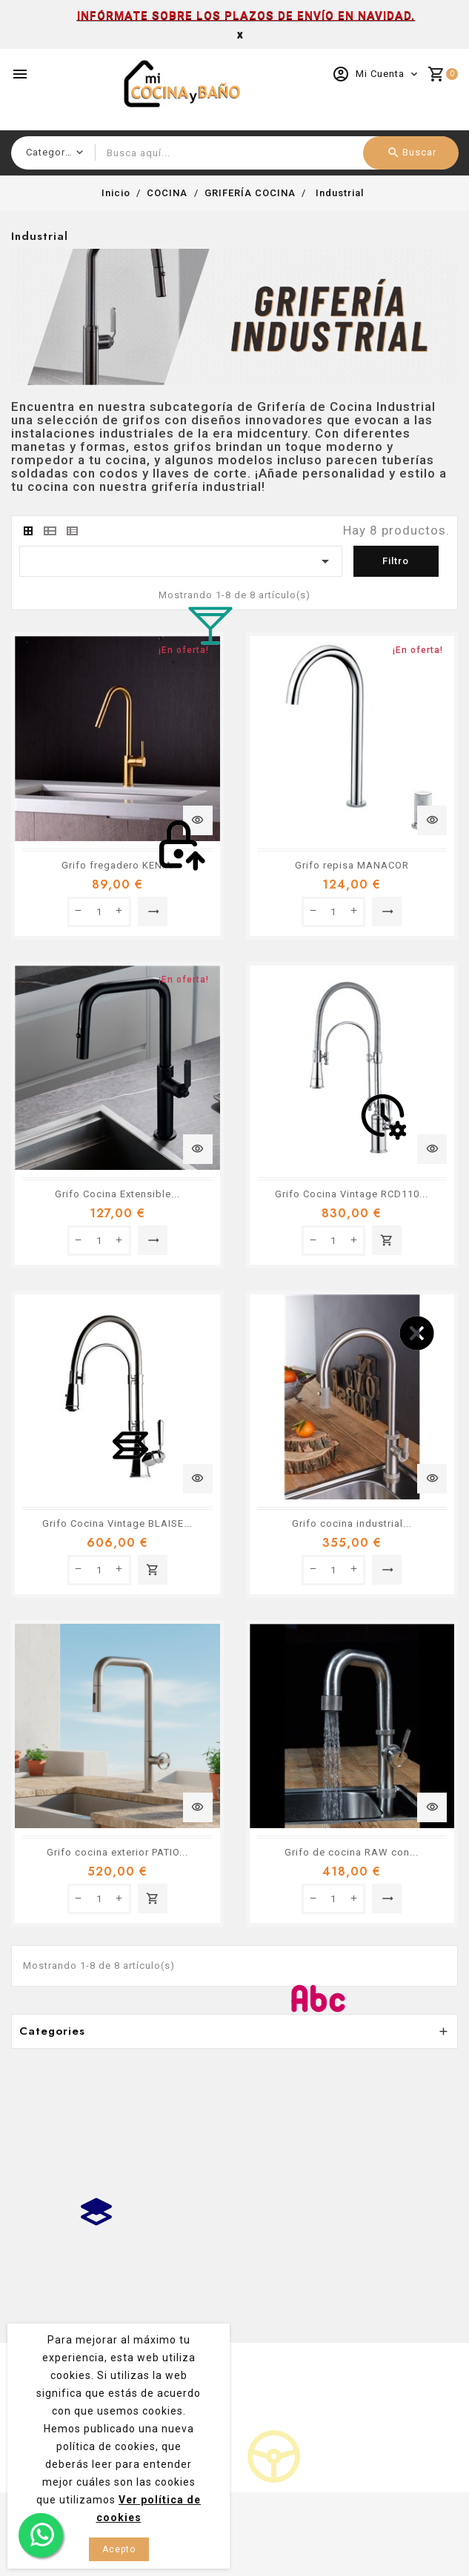 The width and height of the screenshot is (469, 2576). Describe the element at coordinates (273, 2456) in the screenshot. I see `access vehicle or driving controls` at that location.